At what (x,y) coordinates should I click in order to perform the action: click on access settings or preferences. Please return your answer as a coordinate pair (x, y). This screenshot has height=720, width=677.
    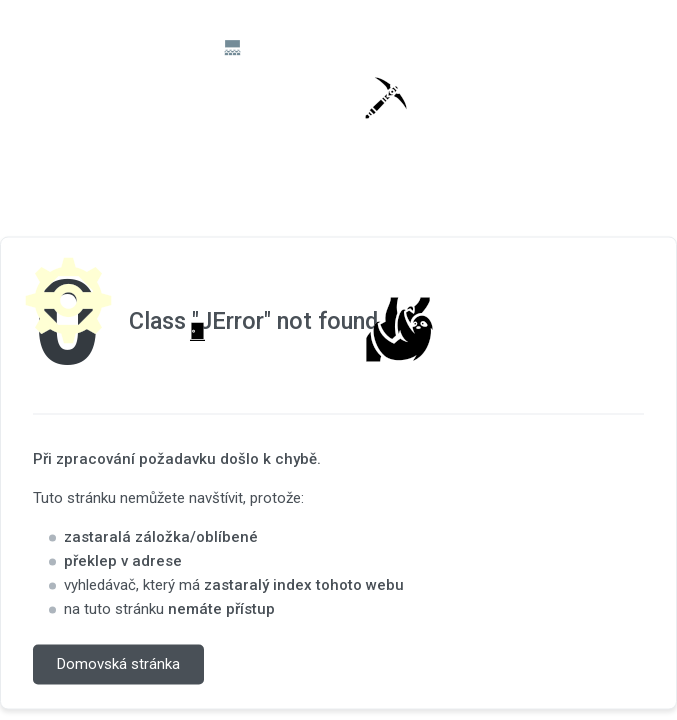
    Looking at the image, I should click on (68, 300).